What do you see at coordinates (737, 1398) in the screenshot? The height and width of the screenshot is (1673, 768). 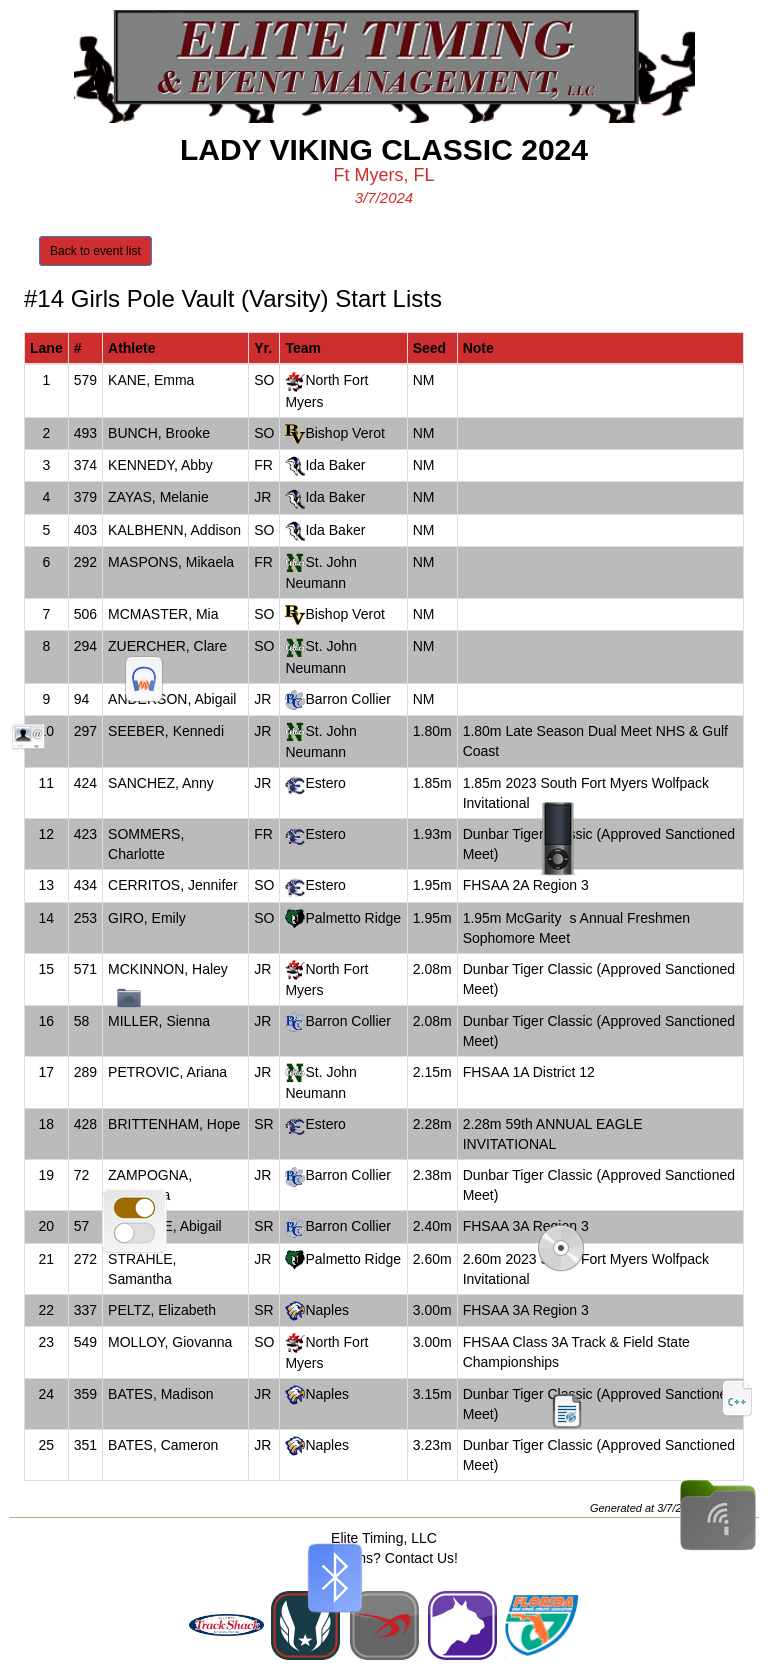 I see `a c++ source code file` at bounding box center [737, 1398].